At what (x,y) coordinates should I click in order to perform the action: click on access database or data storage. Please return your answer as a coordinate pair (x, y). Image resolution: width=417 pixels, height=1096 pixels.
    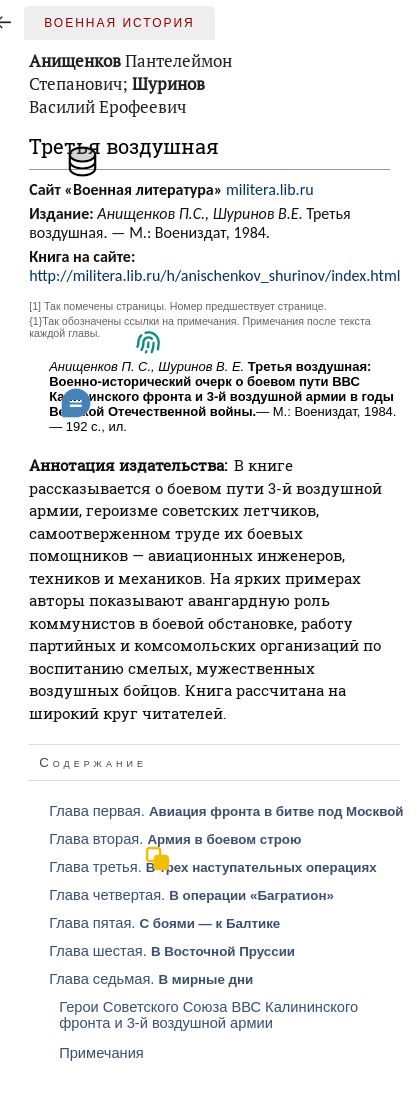
    Looking at the image, I should click on (82, 161).